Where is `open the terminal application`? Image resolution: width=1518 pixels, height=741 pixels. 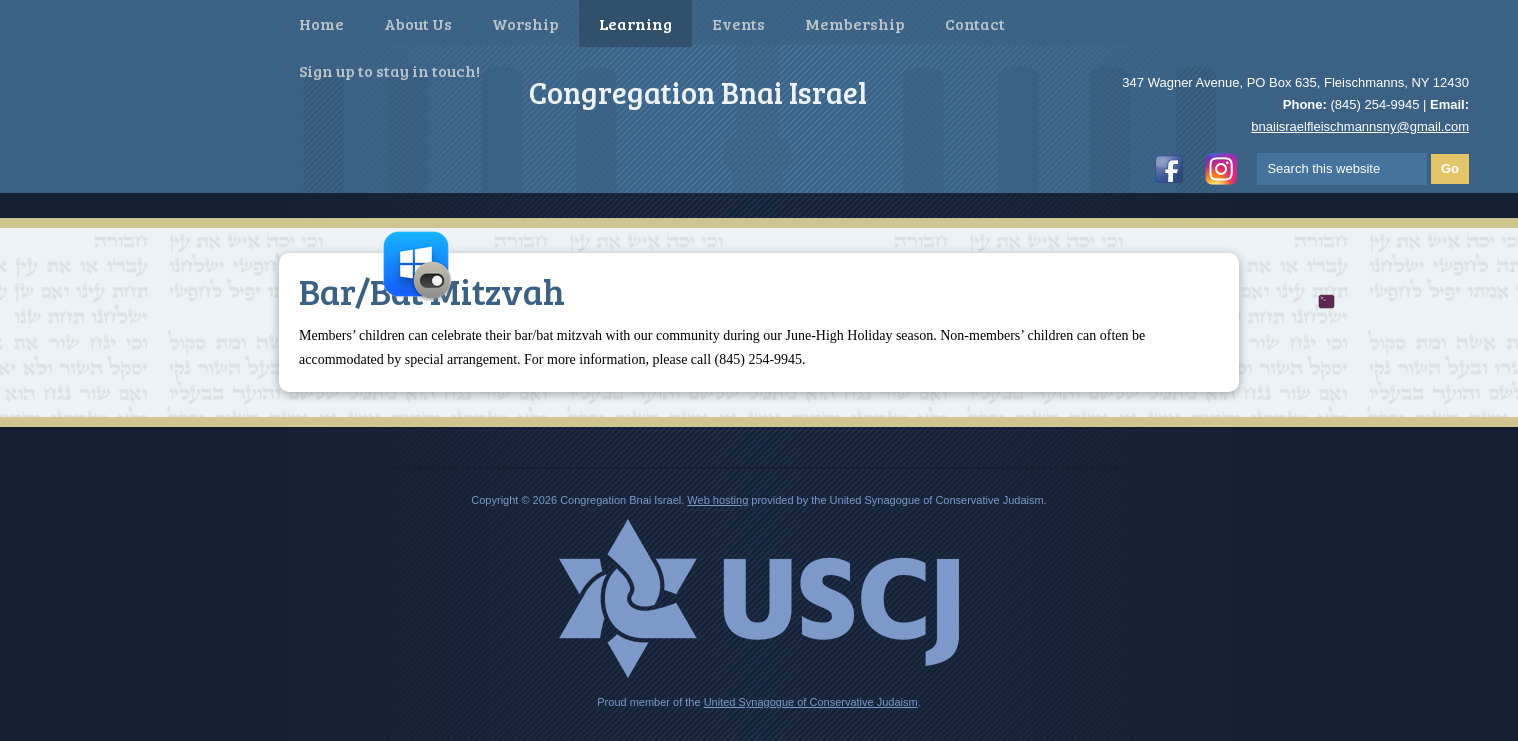 open the terminal application is located at coordinates (1326, 301).